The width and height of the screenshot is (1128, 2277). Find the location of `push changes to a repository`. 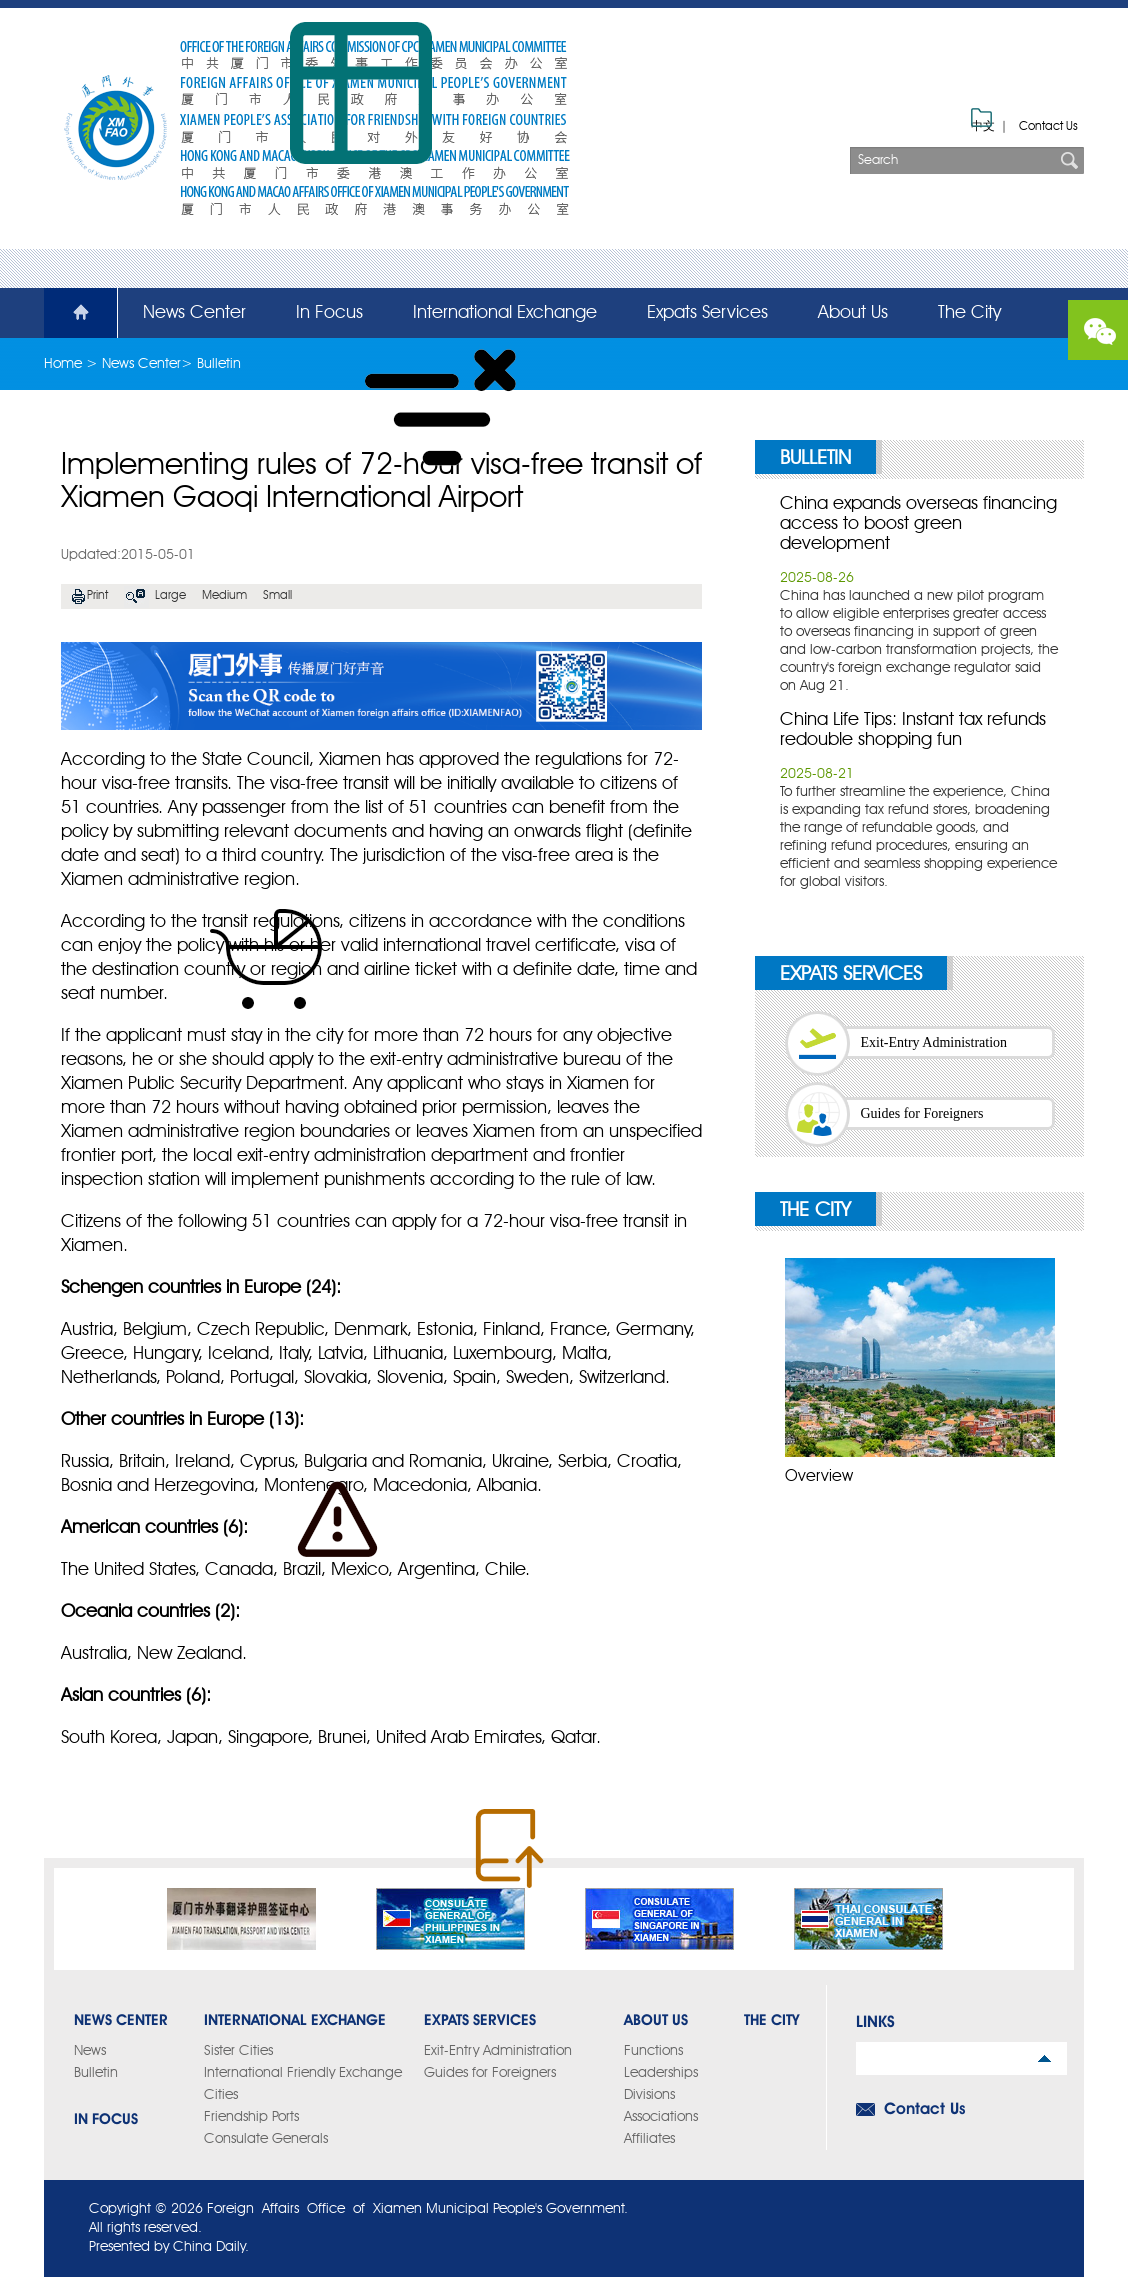

push changes to a repository is located at coordinates (505, 1848).